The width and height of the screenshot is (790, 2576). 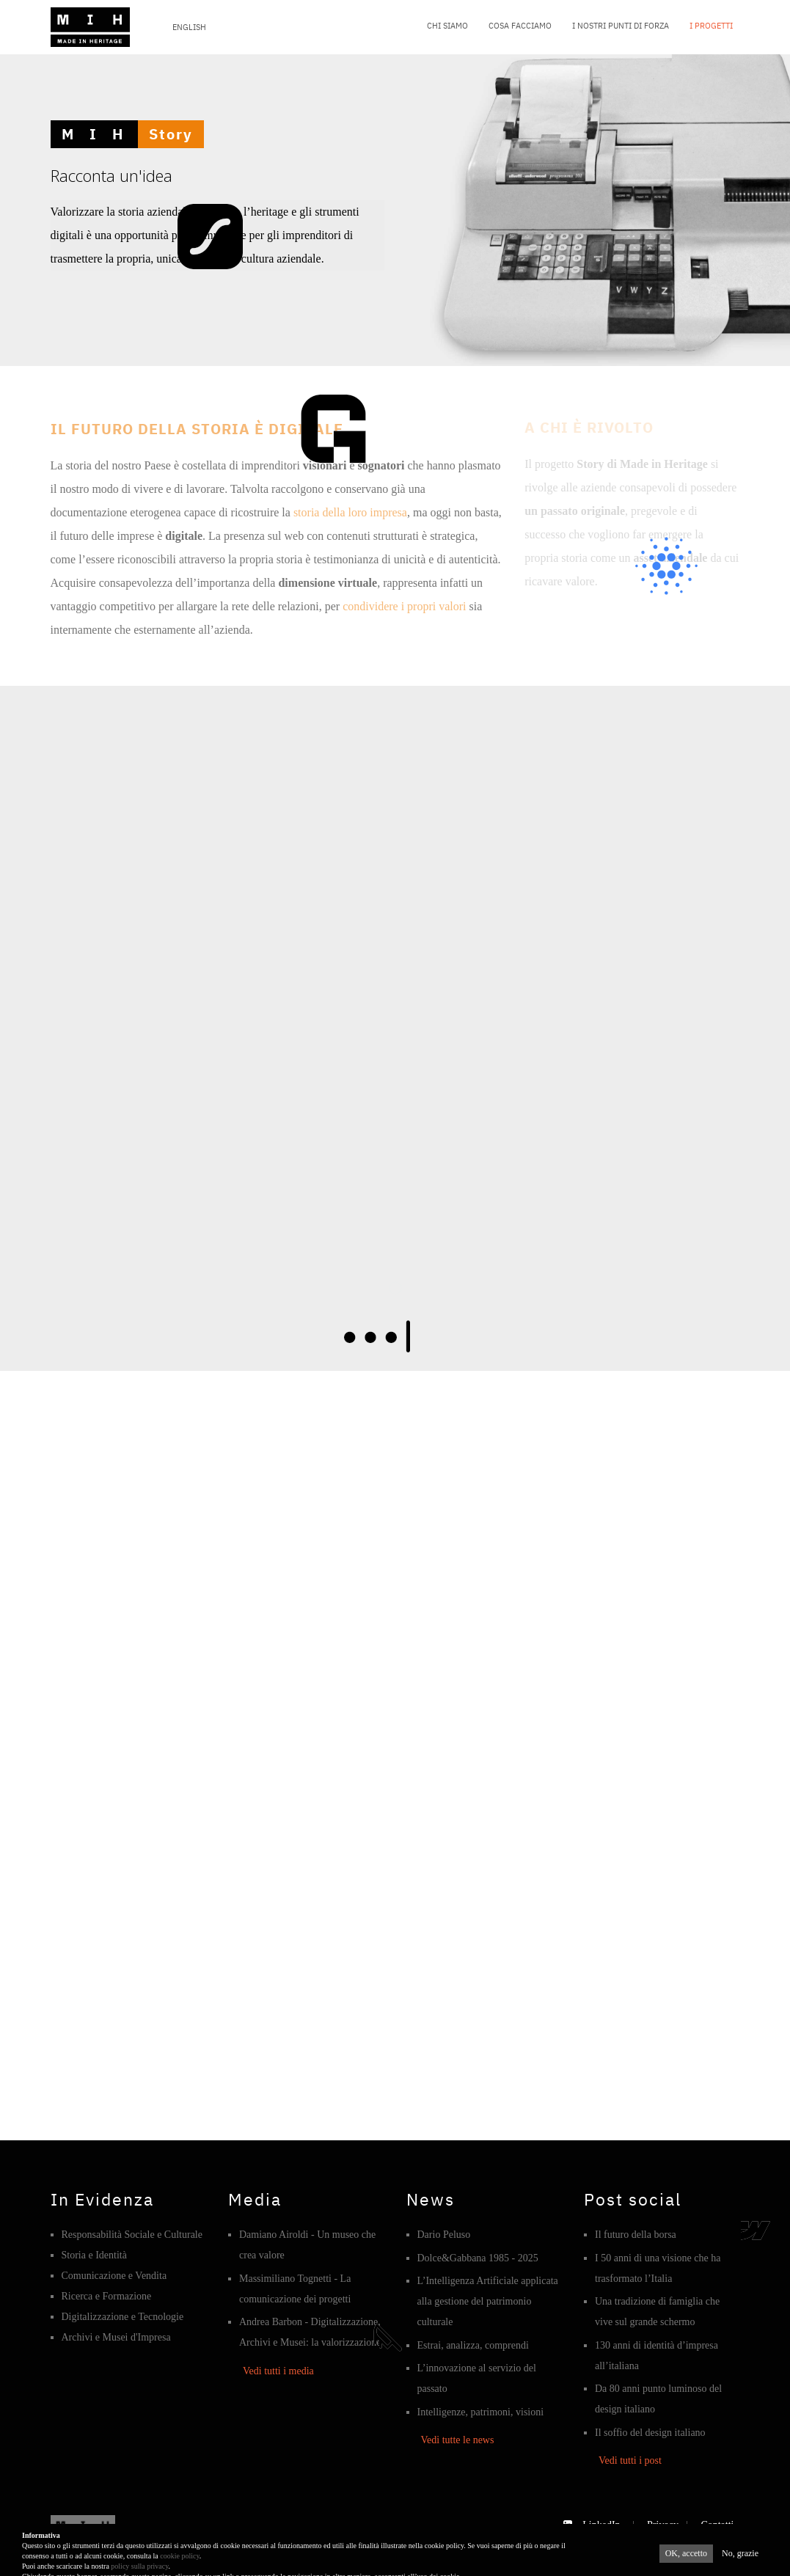 I want to click on cardano cryptocurrency logo, so click(x=666, y=566).